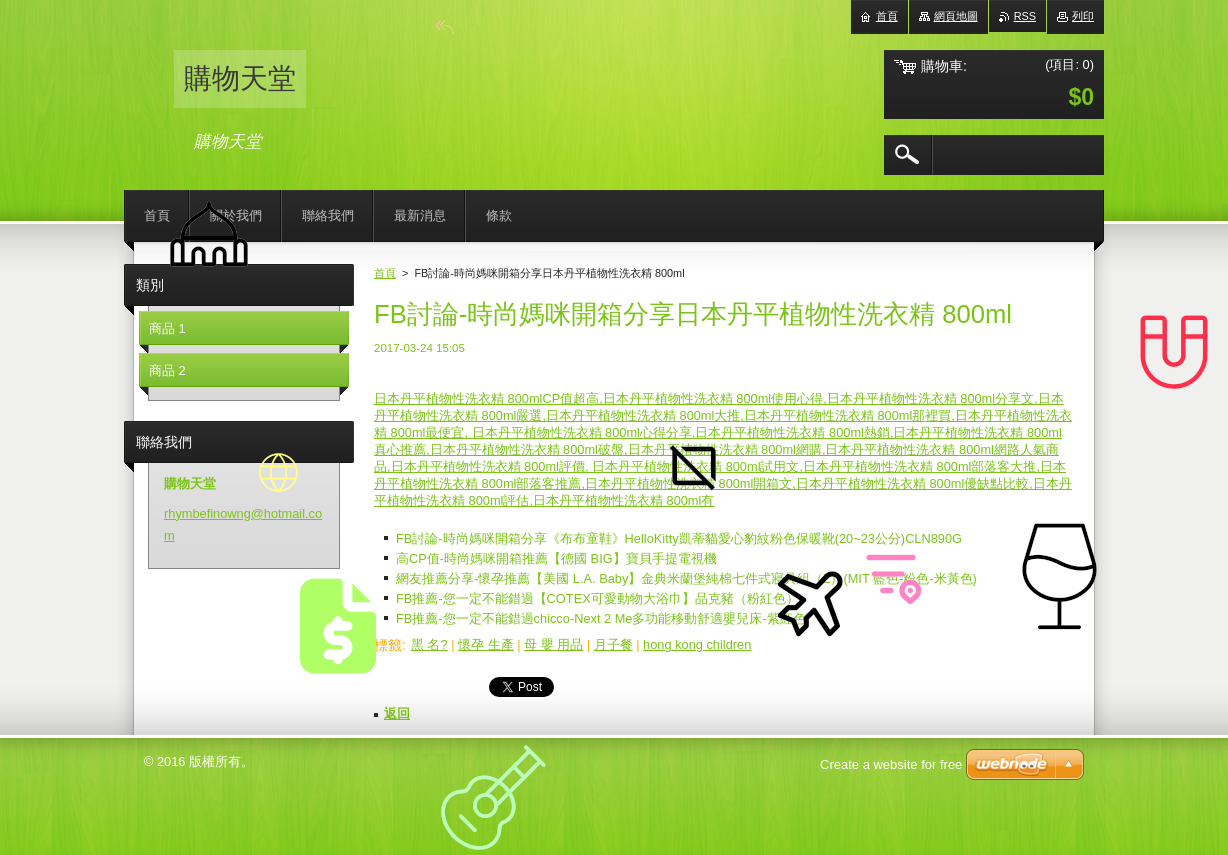  What do you see at coordinates (891, 574) in the screenshot?
I see `filter results by location` at bounding box center [891, 574].